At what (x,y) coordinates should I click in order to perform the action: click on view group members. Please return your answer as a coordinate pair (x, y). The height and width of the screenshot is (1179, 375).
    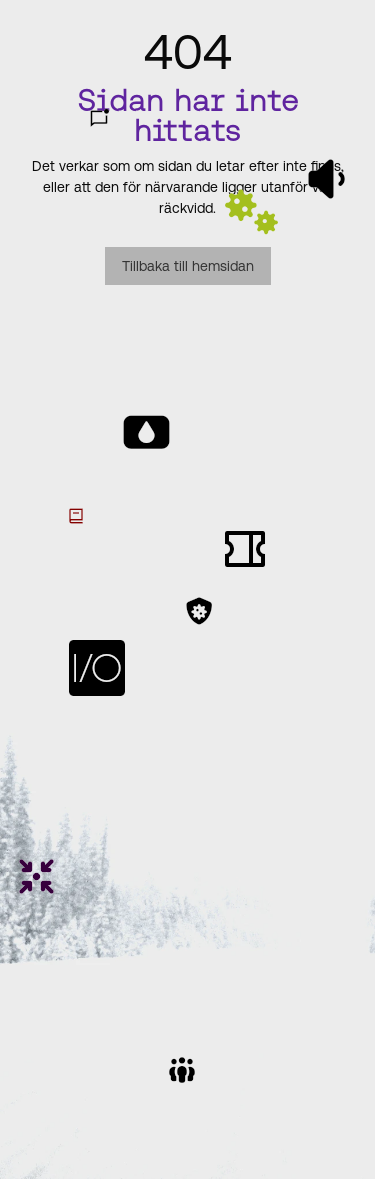
    Looking at the image, I should click on (182, 1070).